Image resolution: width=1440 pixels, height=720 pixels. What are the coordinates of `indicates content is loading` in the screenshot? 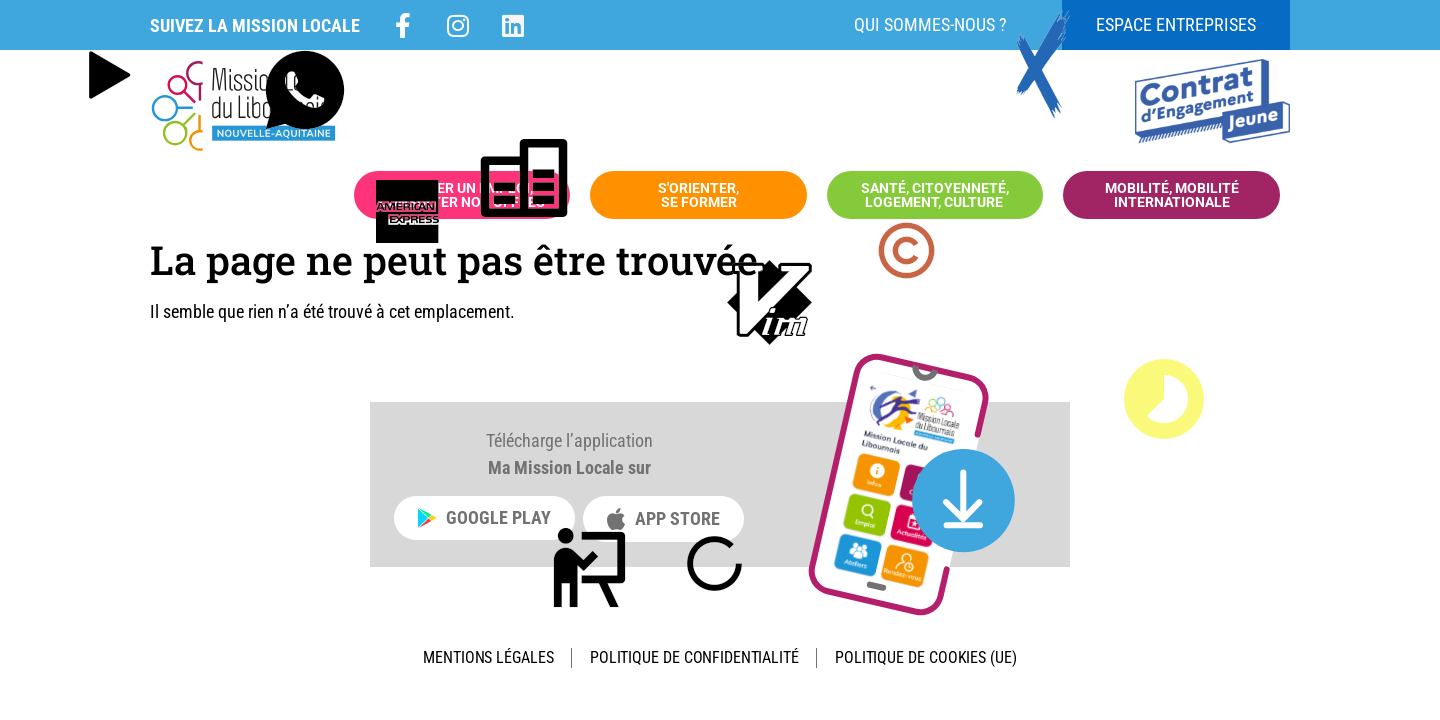 It's located at (714, 563).